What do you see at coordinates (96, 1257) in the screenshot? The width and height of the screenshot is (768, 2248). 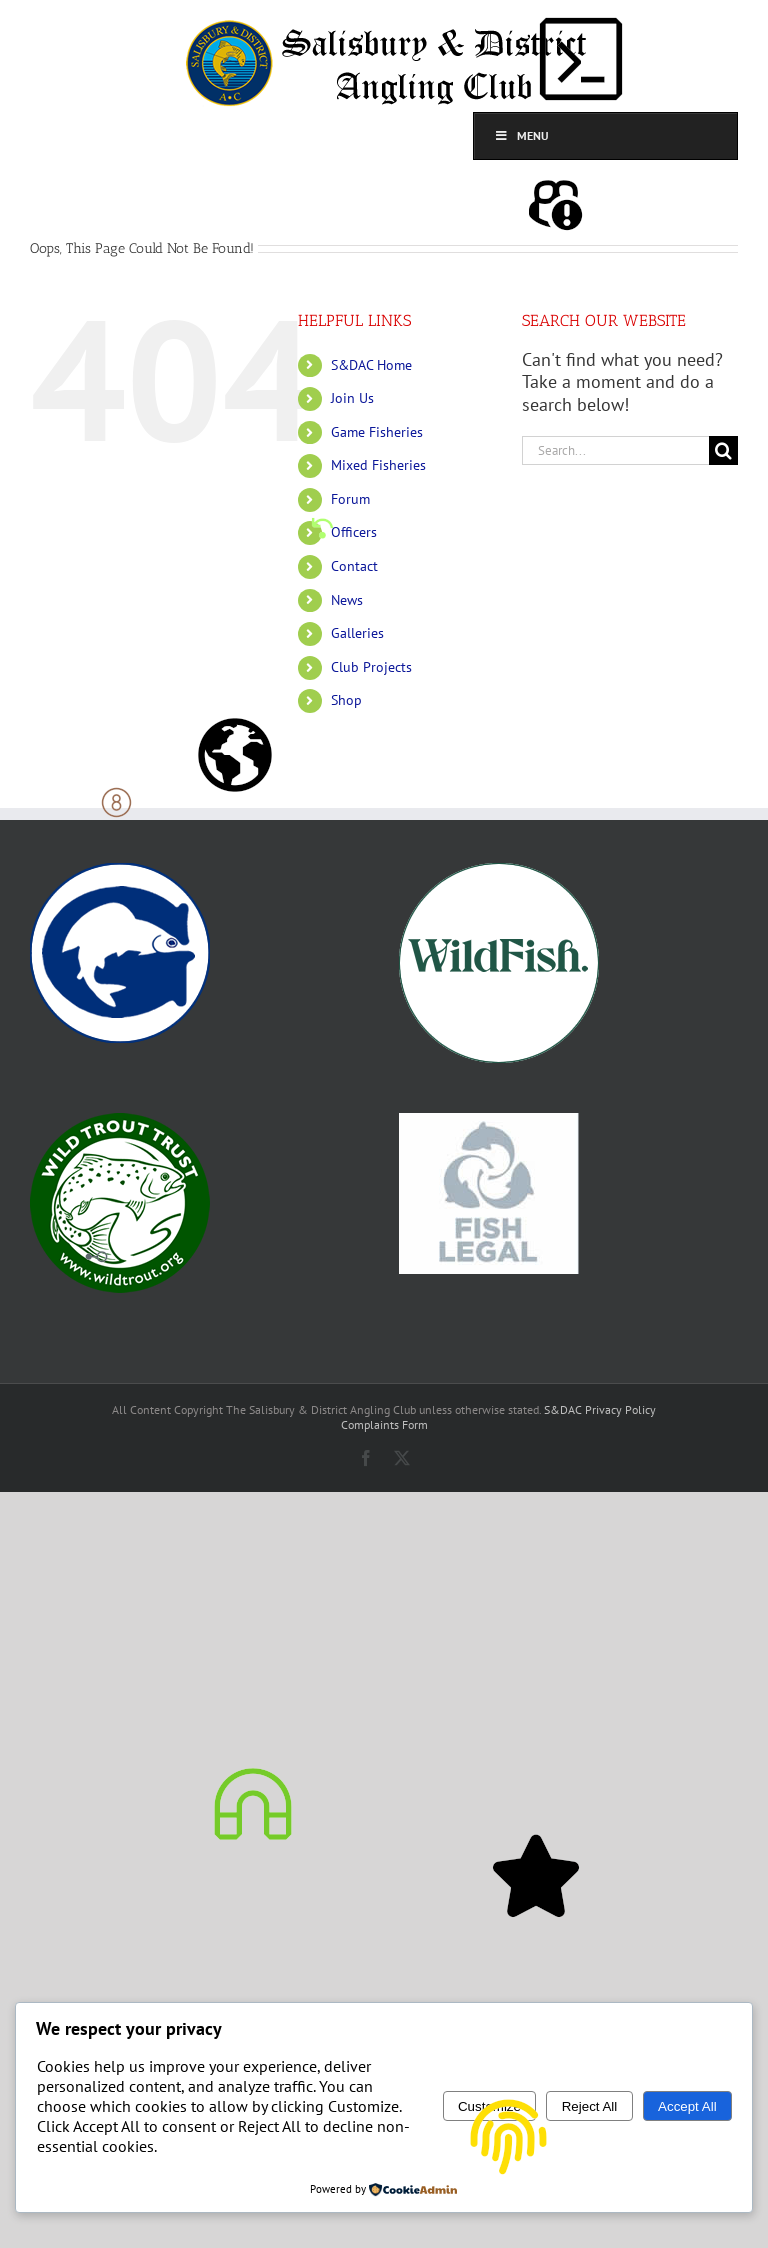 I see `view interface or class definitions` at bounding box center [96, 1257].